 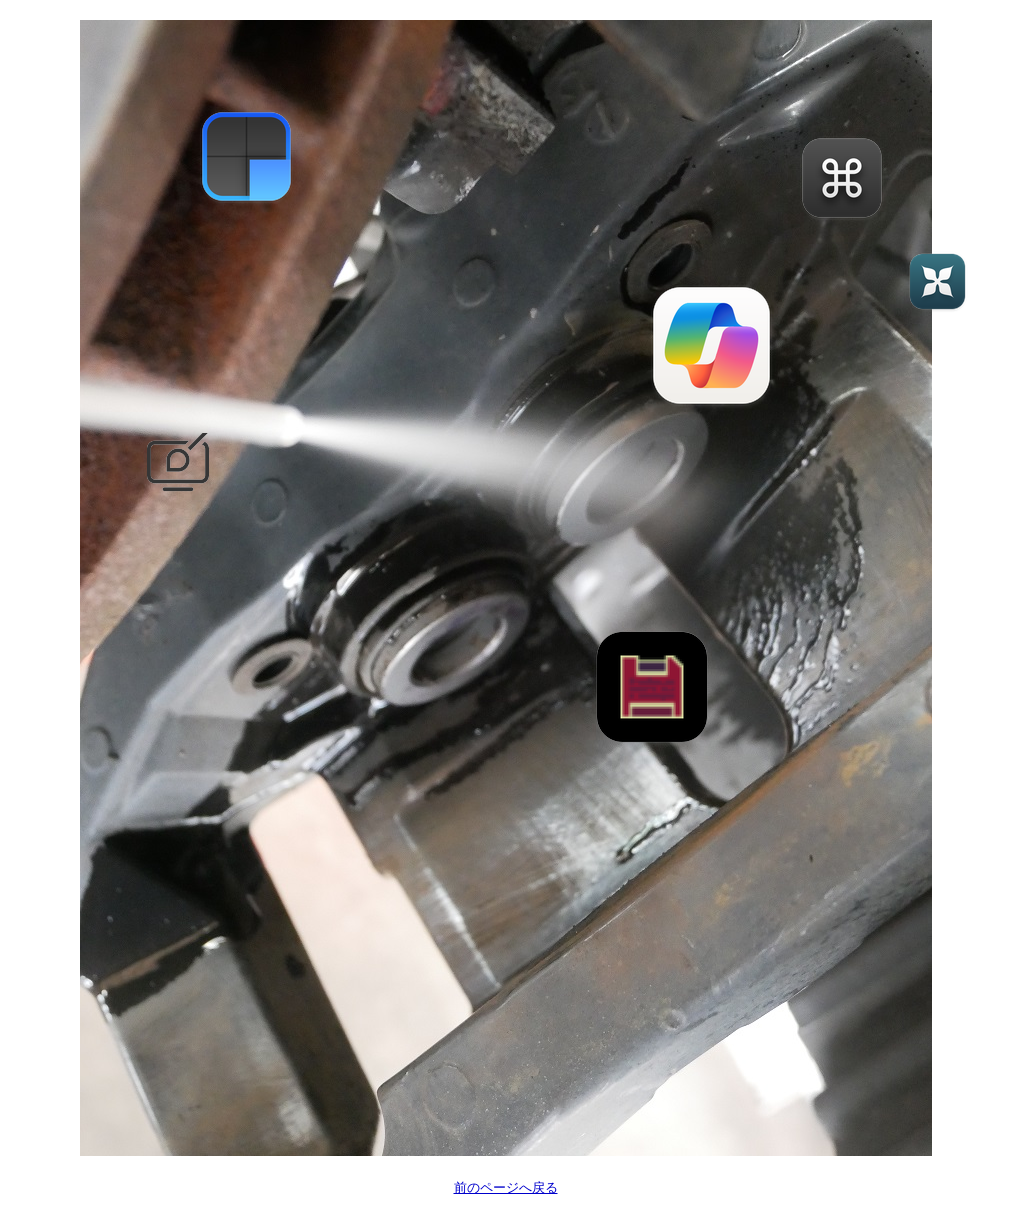 What do you see at coordinates (178, 464) in the screenshot?
I see `access display appearance settings` at bounding box center [178, 464].